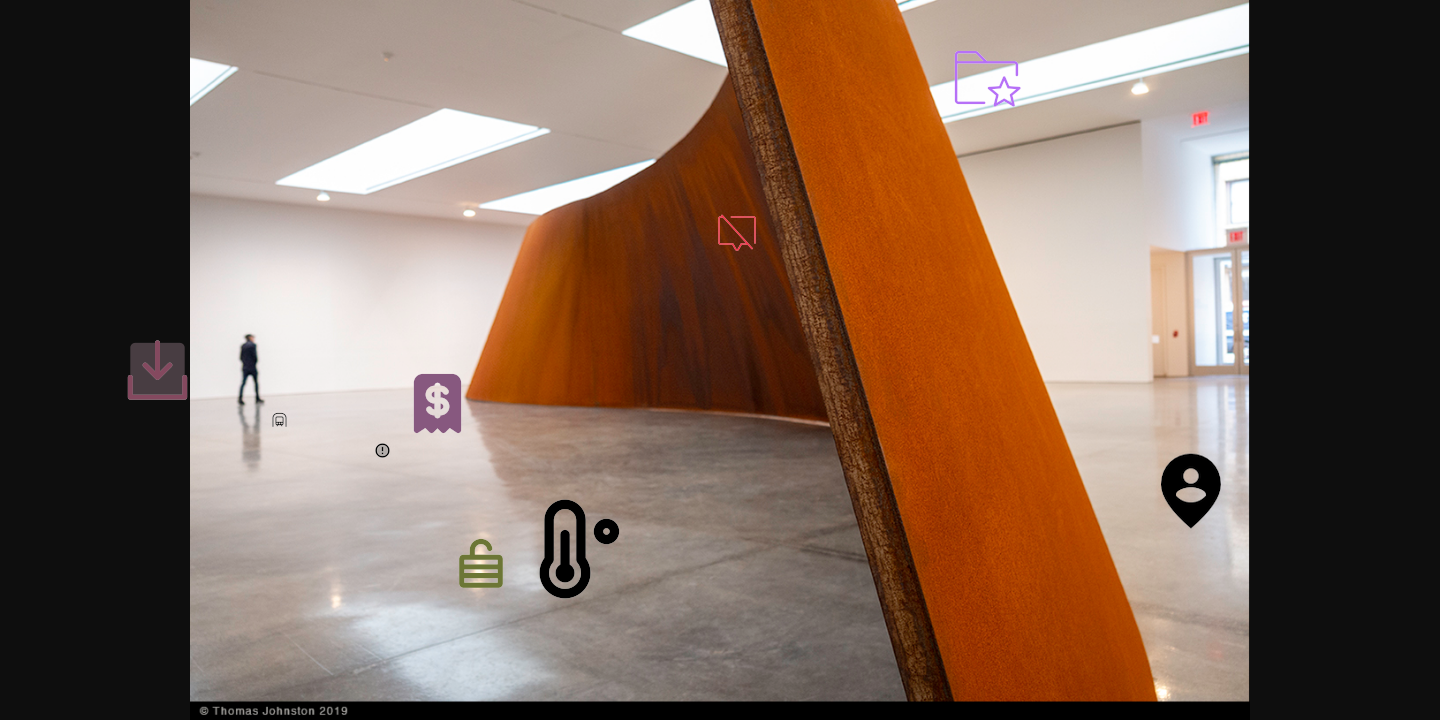  Describe the element at coordinates (157, 372) in the screenshot. I see `download a file to your device` at that location.